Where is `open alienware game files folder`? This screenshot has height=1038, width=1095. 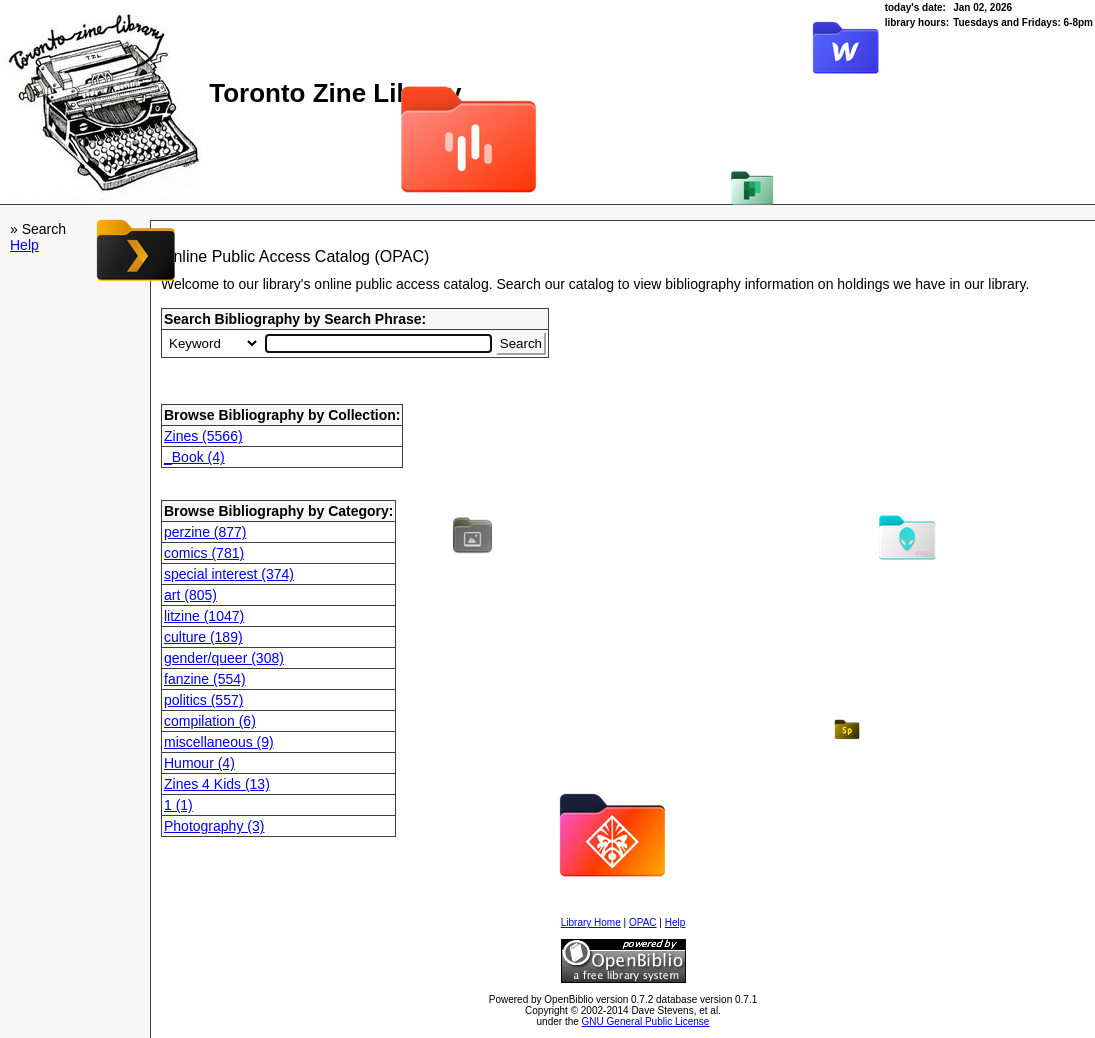
open alienware game files folder is located at coordinates (907, 539).